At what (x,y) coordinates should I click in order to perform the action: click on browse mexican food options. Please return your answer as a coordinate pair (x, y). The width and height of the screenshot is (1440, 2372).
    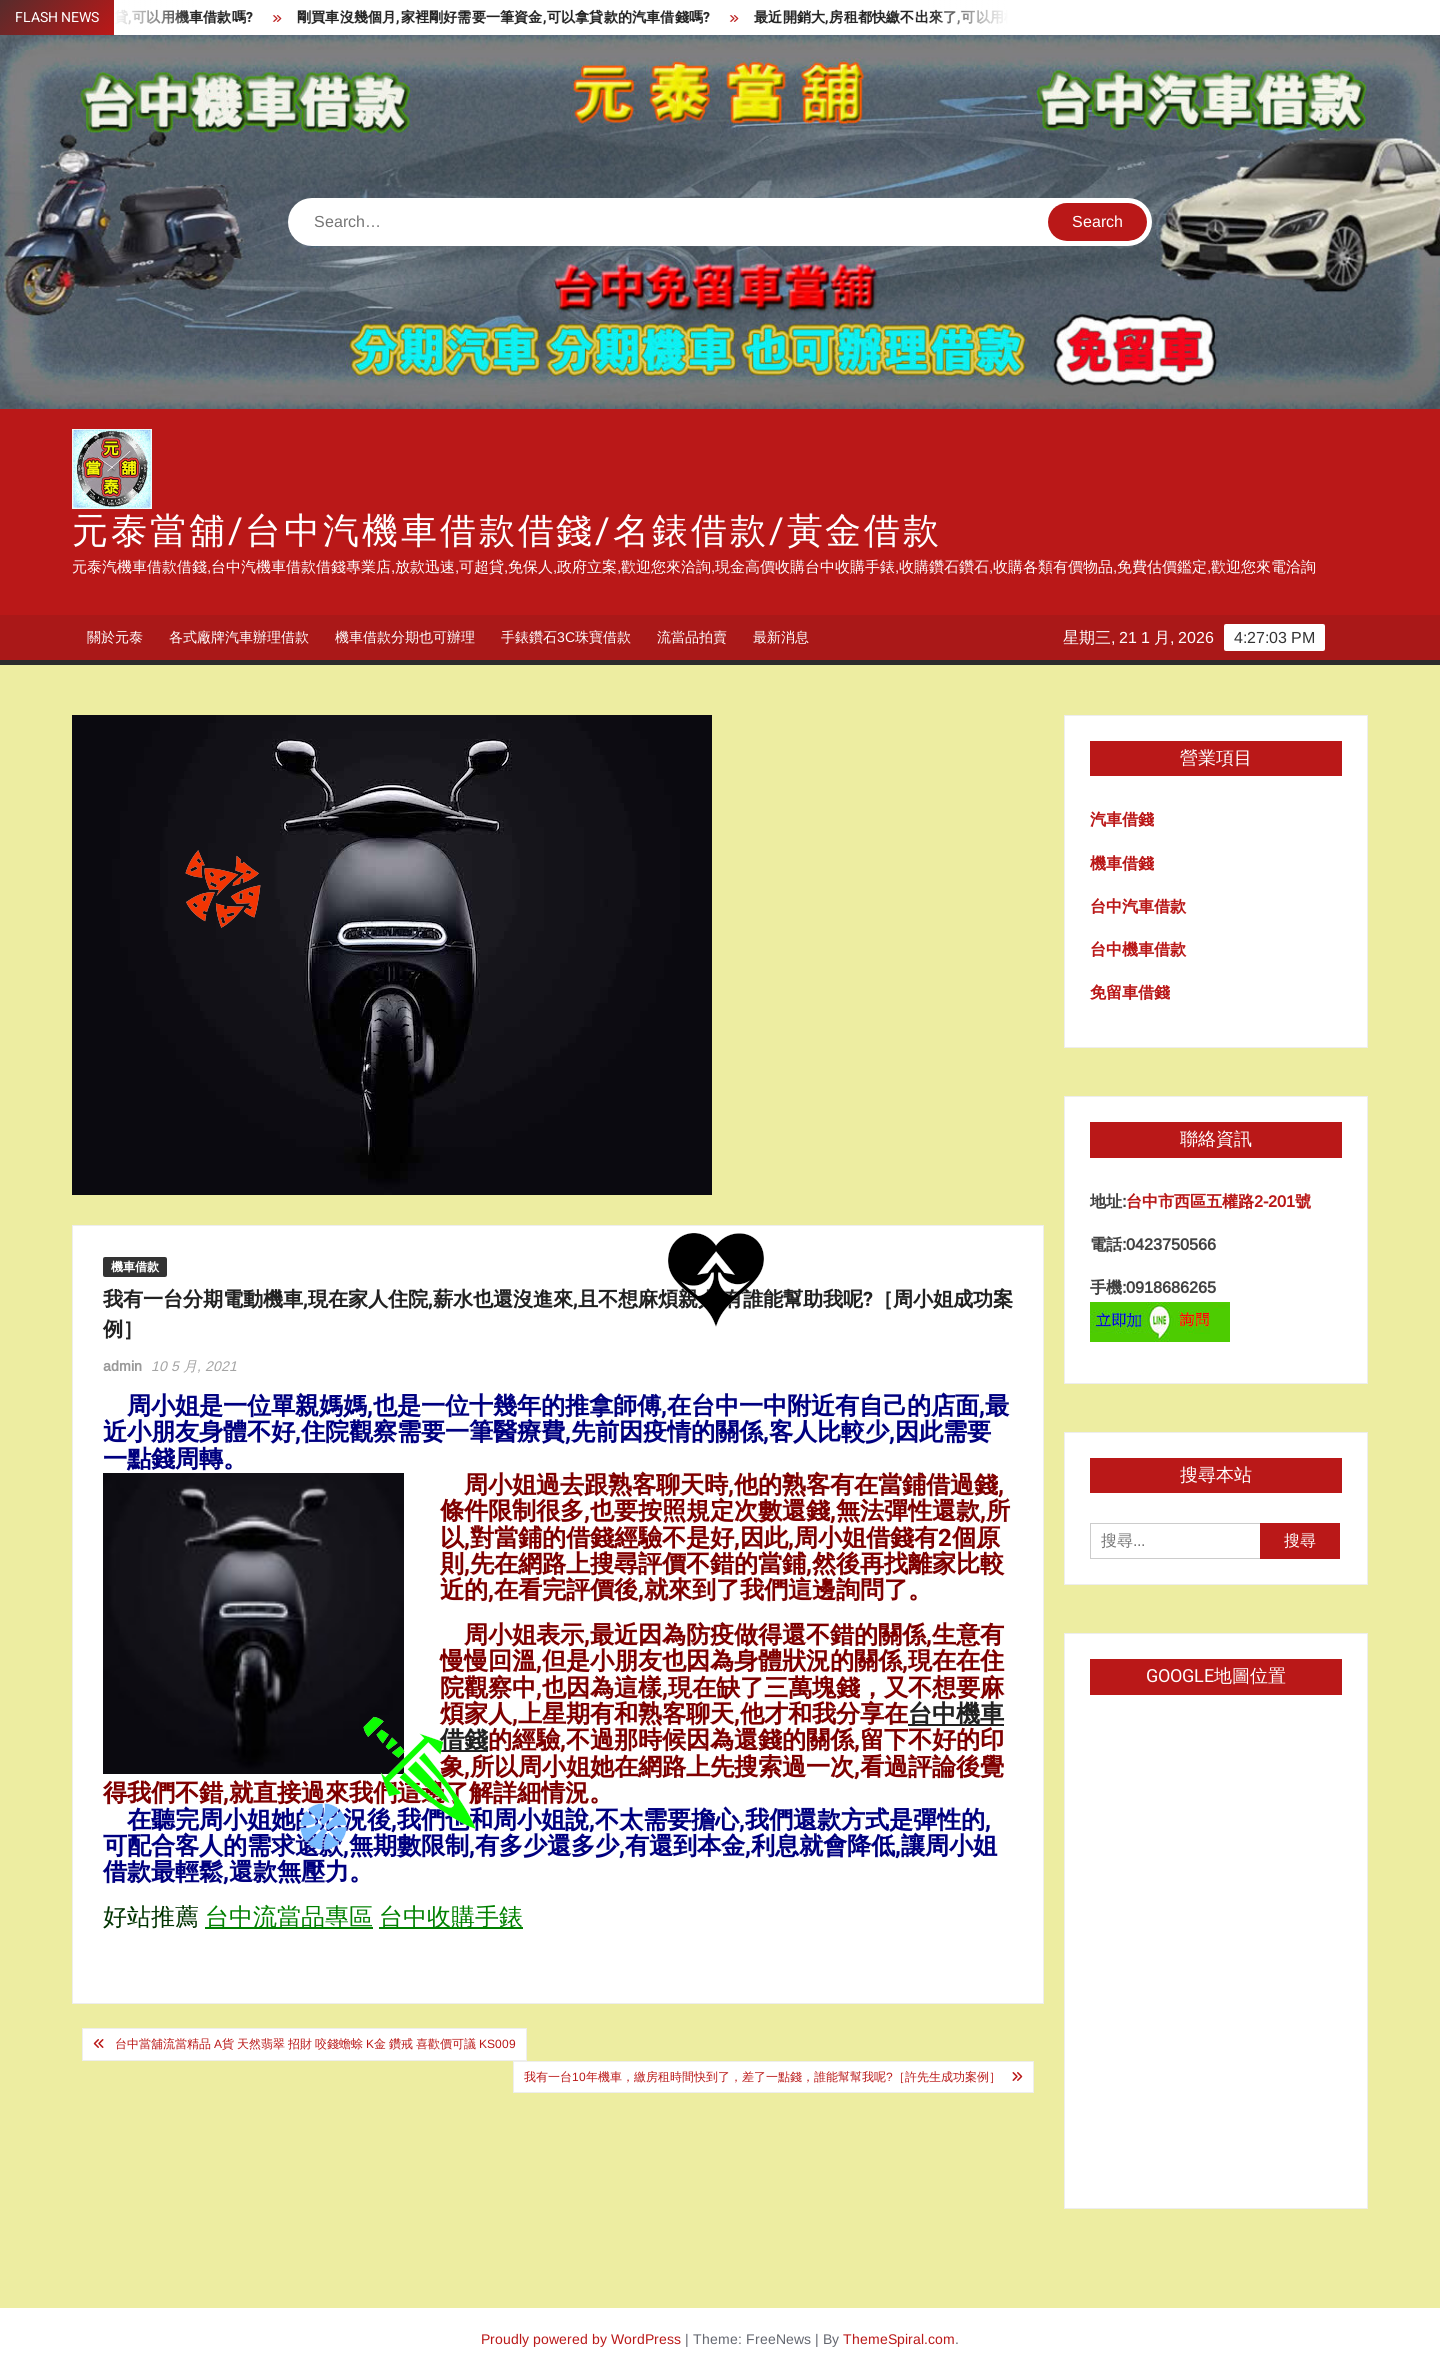
    Looking at the image, I should click on (223, 889).